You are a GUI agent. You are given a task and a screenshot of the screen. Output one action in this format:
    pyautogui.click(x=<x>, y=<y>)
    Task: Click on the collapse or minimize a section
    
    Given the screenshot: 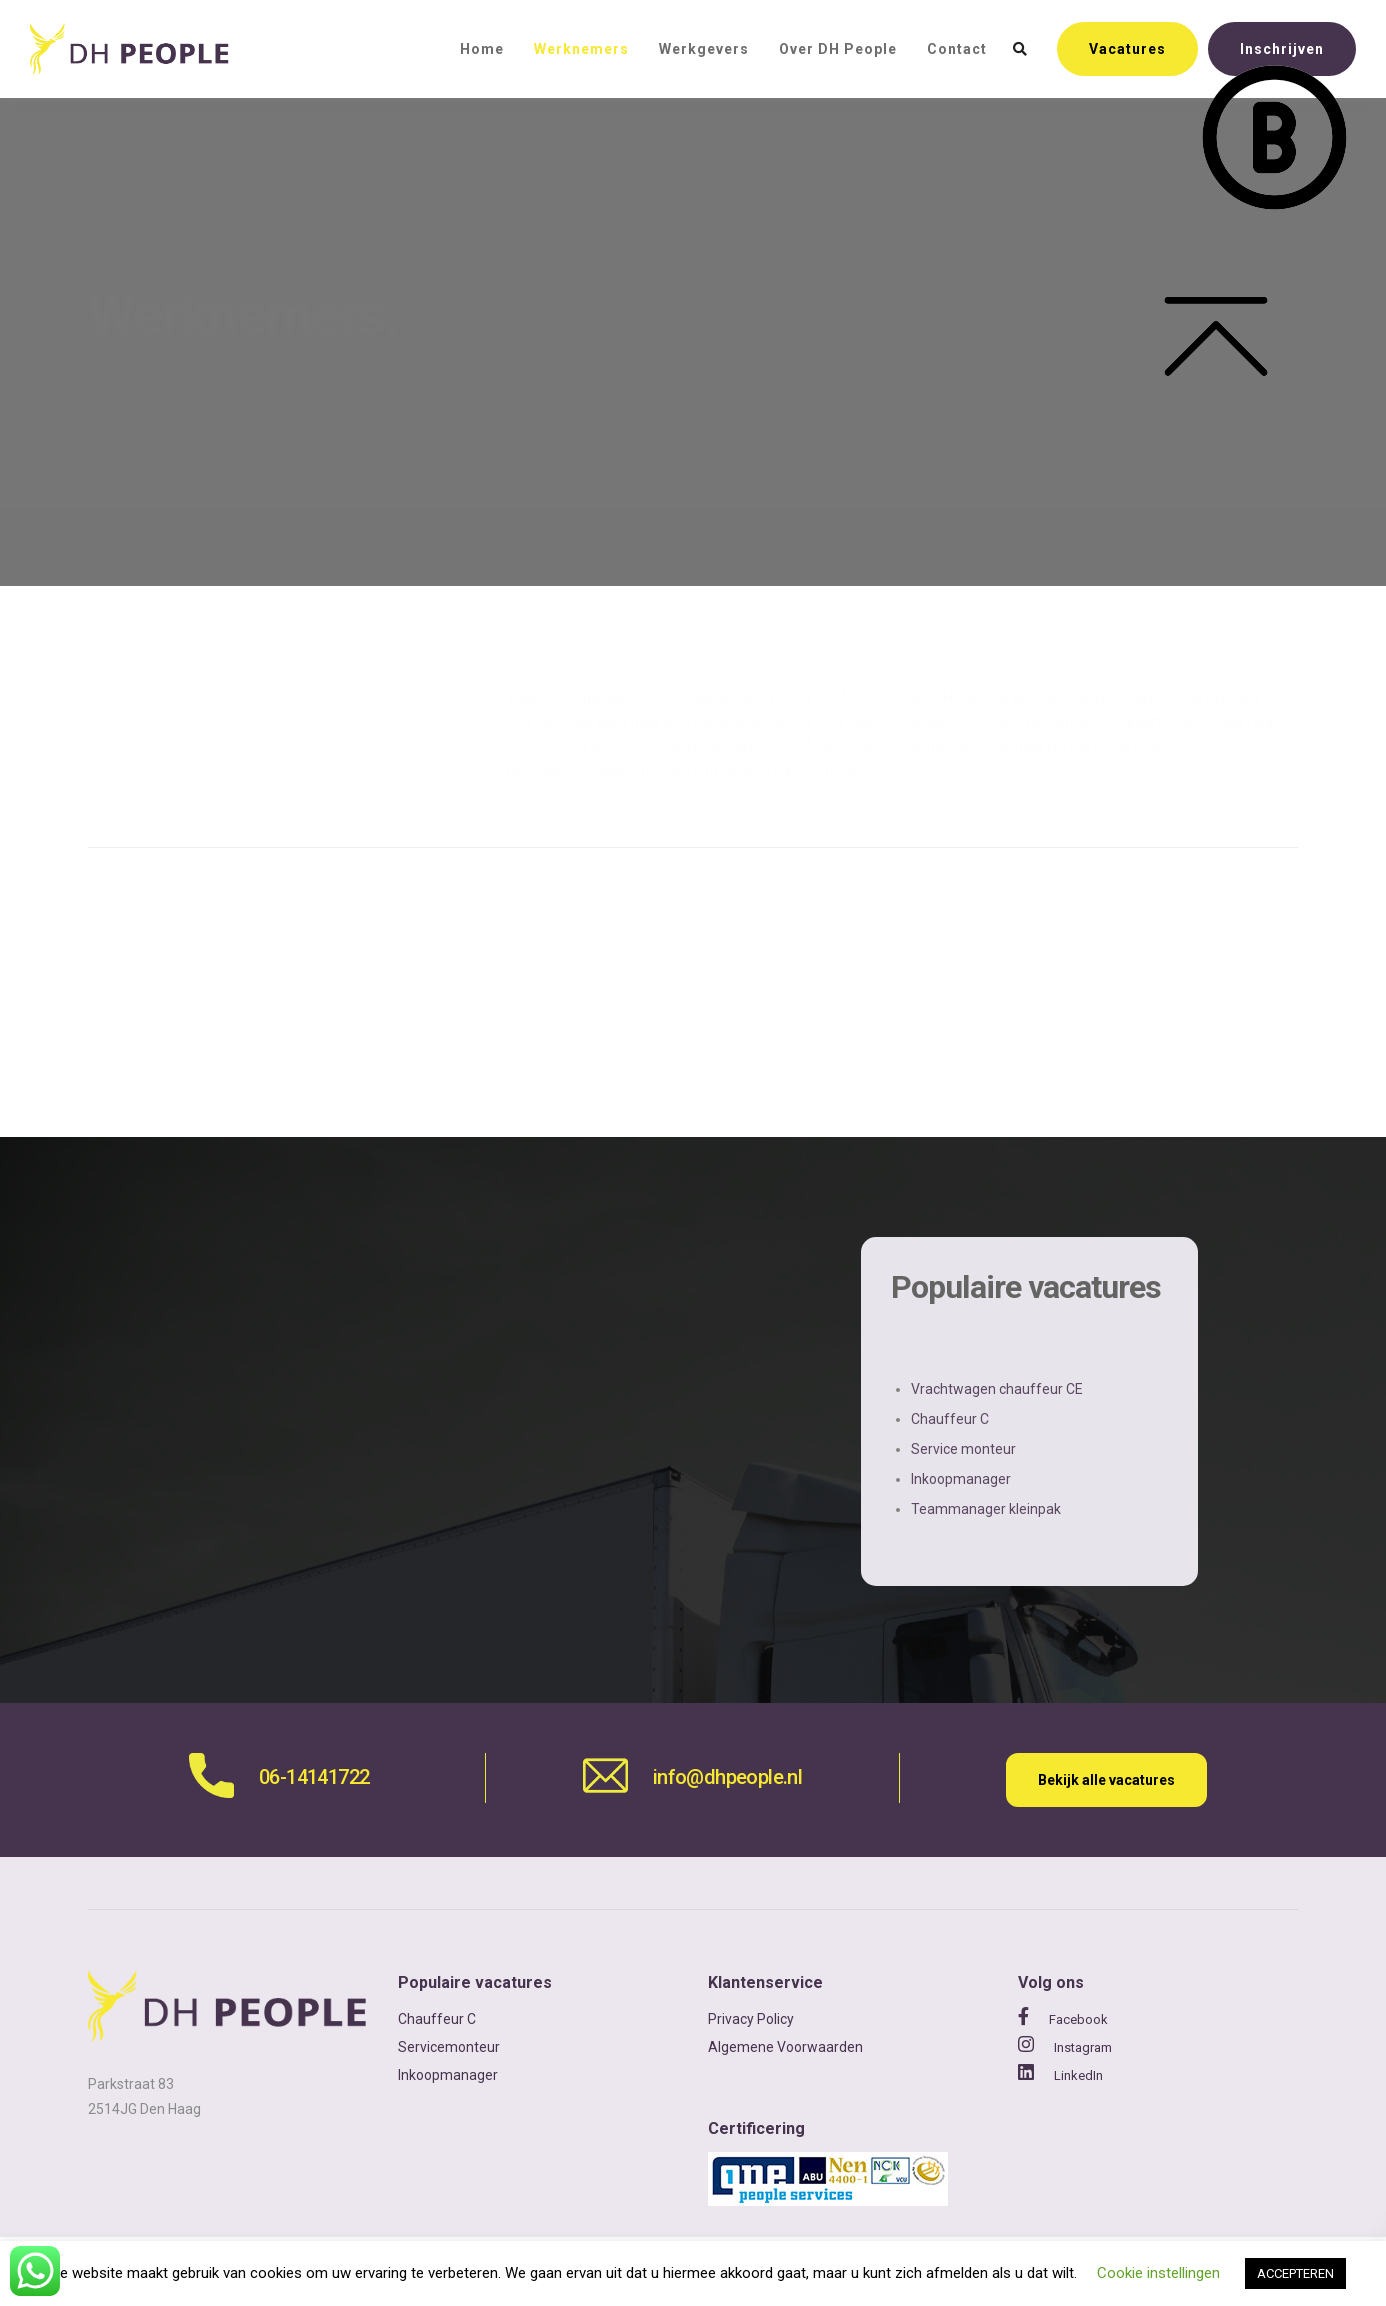 What is the action you would take?
    pyautogui.click(x=1216, y=334)
    